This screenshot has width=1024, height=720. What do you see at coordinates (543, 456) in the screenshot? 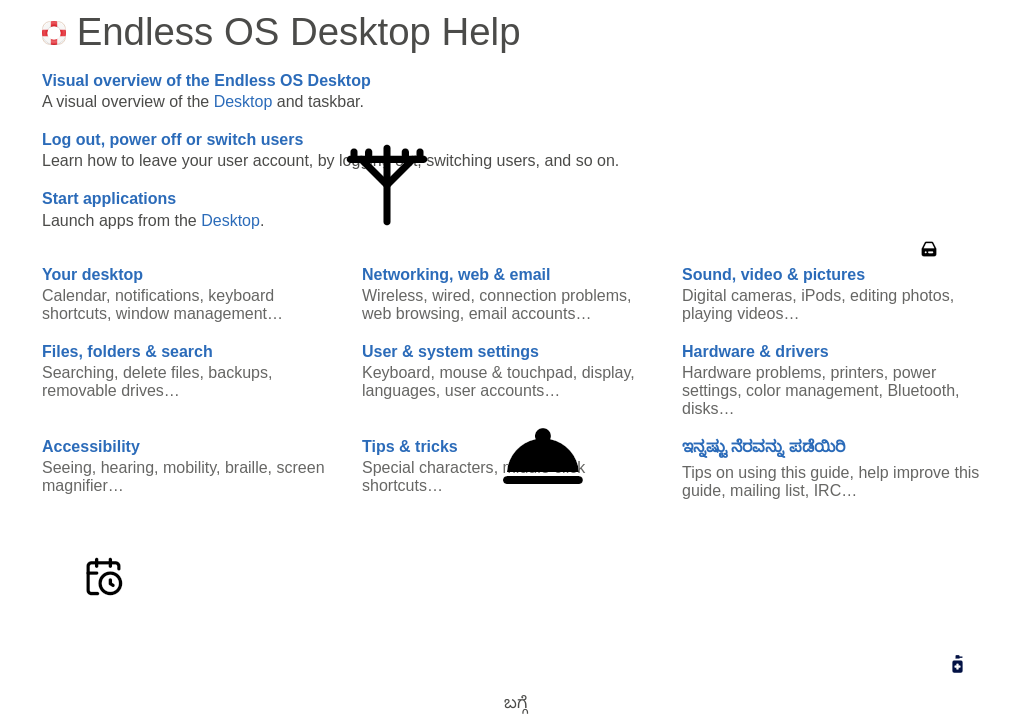
I see `request room service or hotel amenities` at bounding box center [543, 456].